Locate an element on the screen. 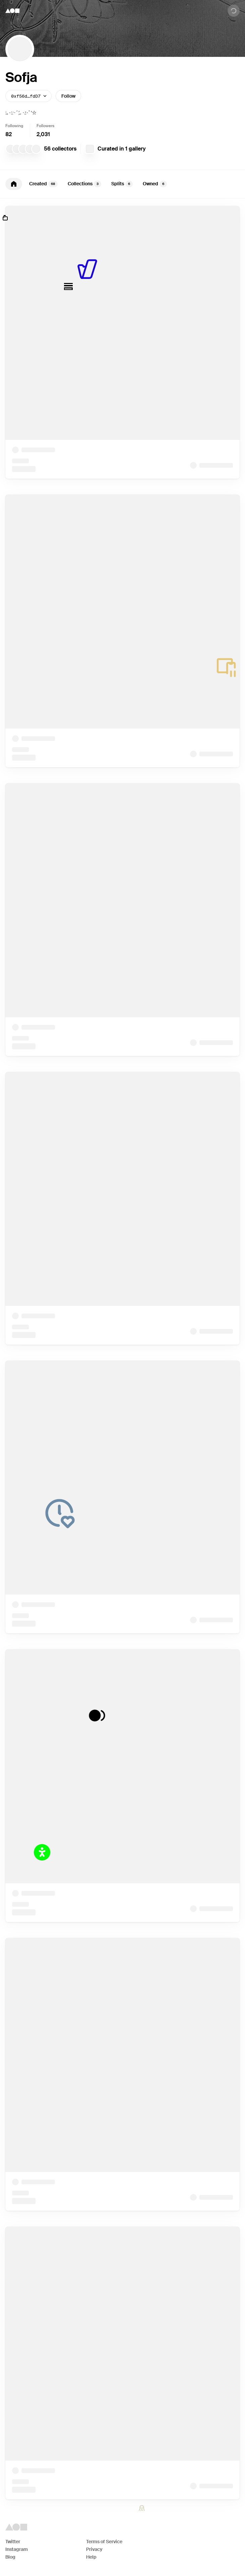 The image size is (245, 2576). pause syncing across devices is located at coordinates (226, 667).